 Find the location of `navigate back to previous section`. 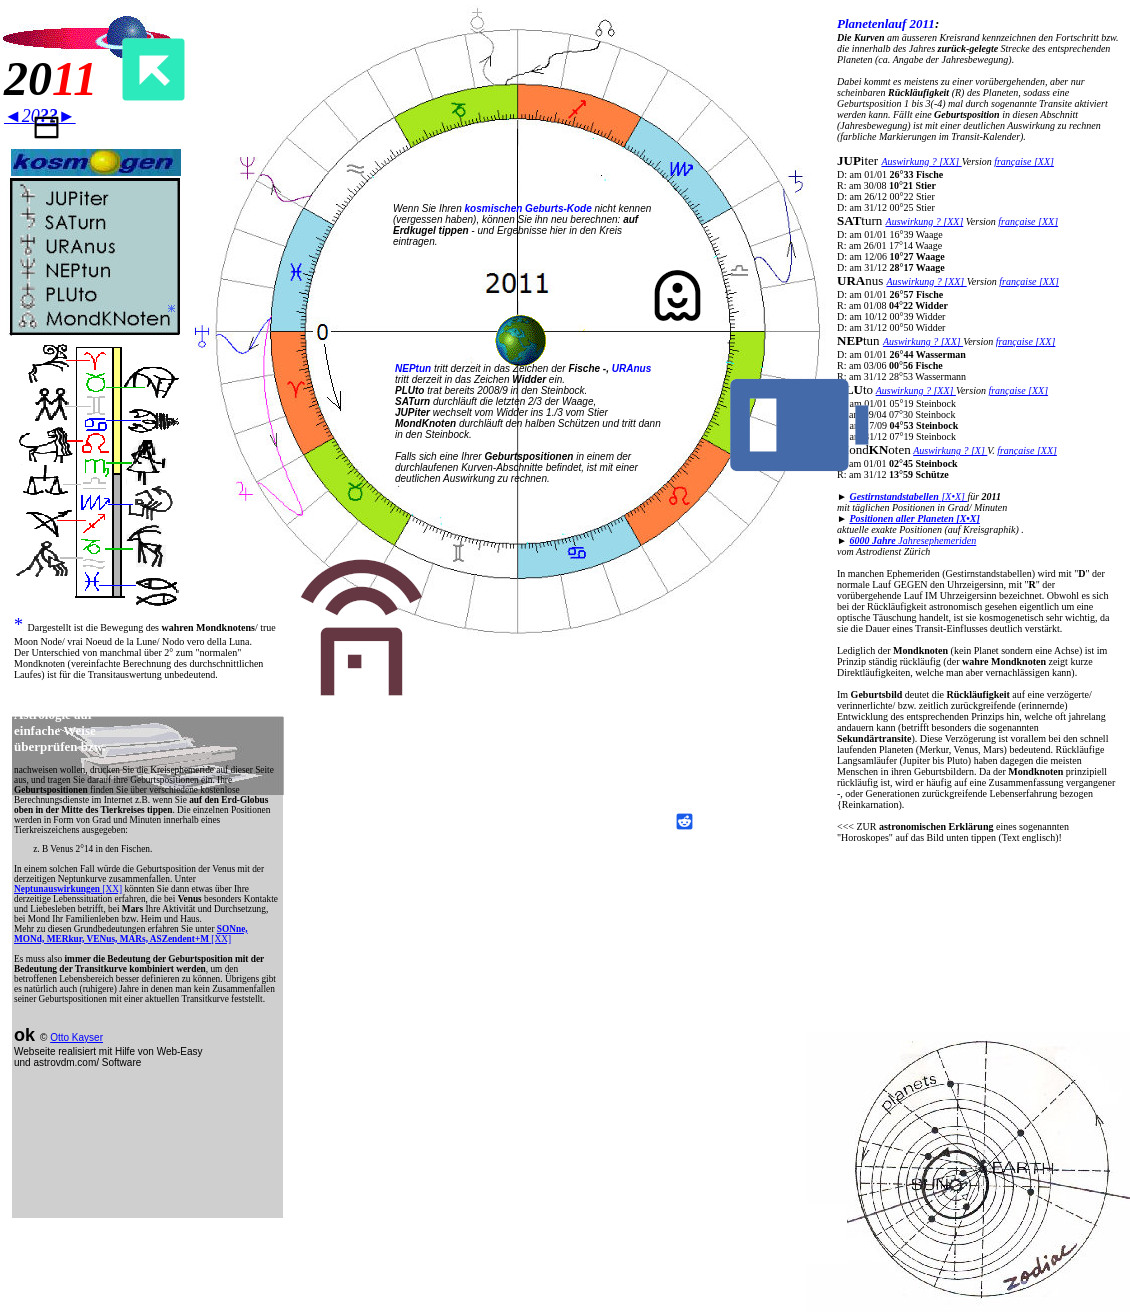

navigate back to previous section is located at coordinates (153, 69).